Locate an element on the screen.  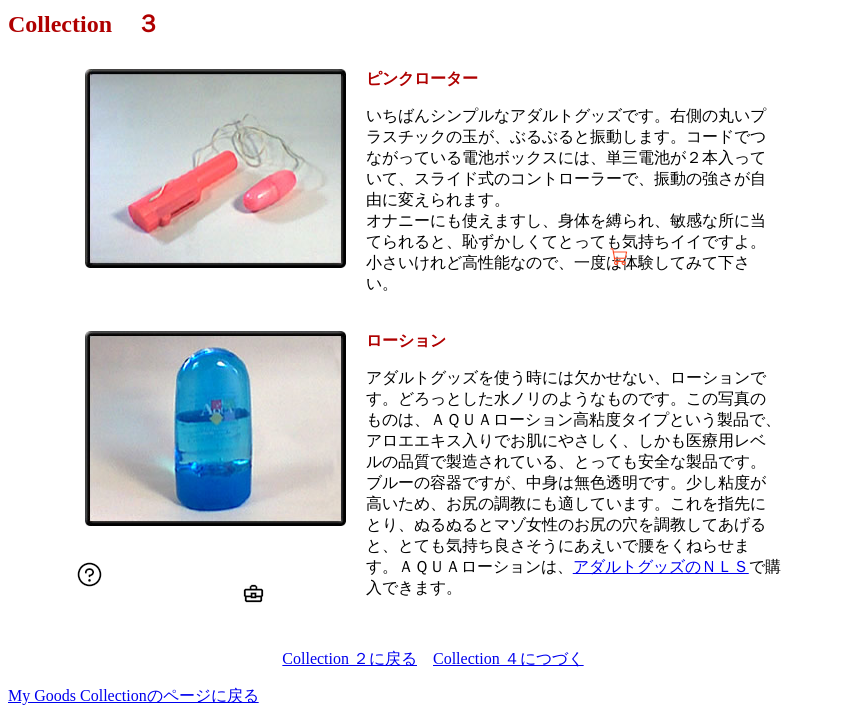
access work or business-related features is located at coordinates (253, 593).